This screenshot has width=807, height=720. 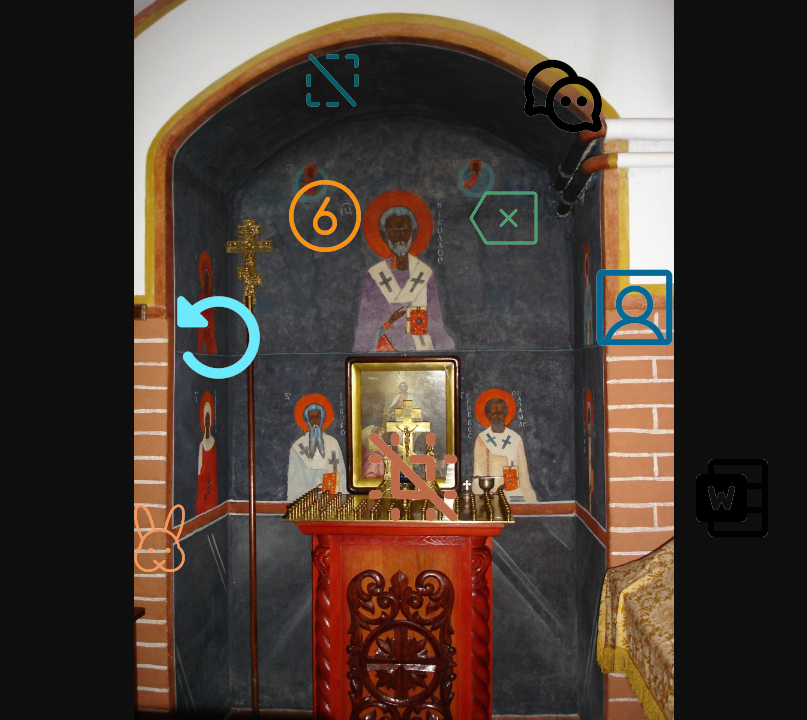 What do you see at coordinates (634, 307) in the screenshot?
I see `view user profile` at bounding box center [634, 307].